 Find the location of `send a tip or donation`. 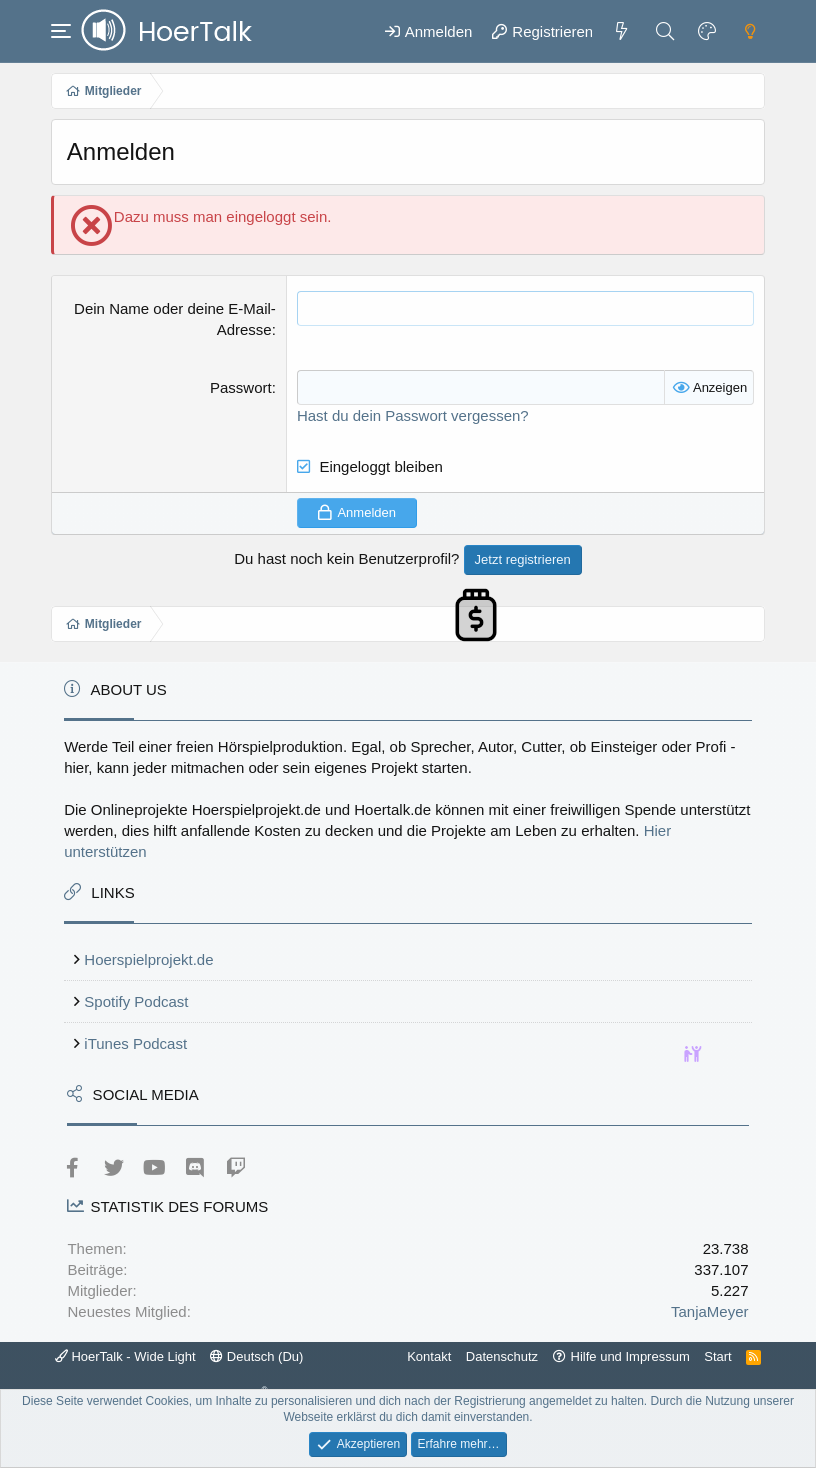

send a tip or donation is located at coordinates (476, 615).